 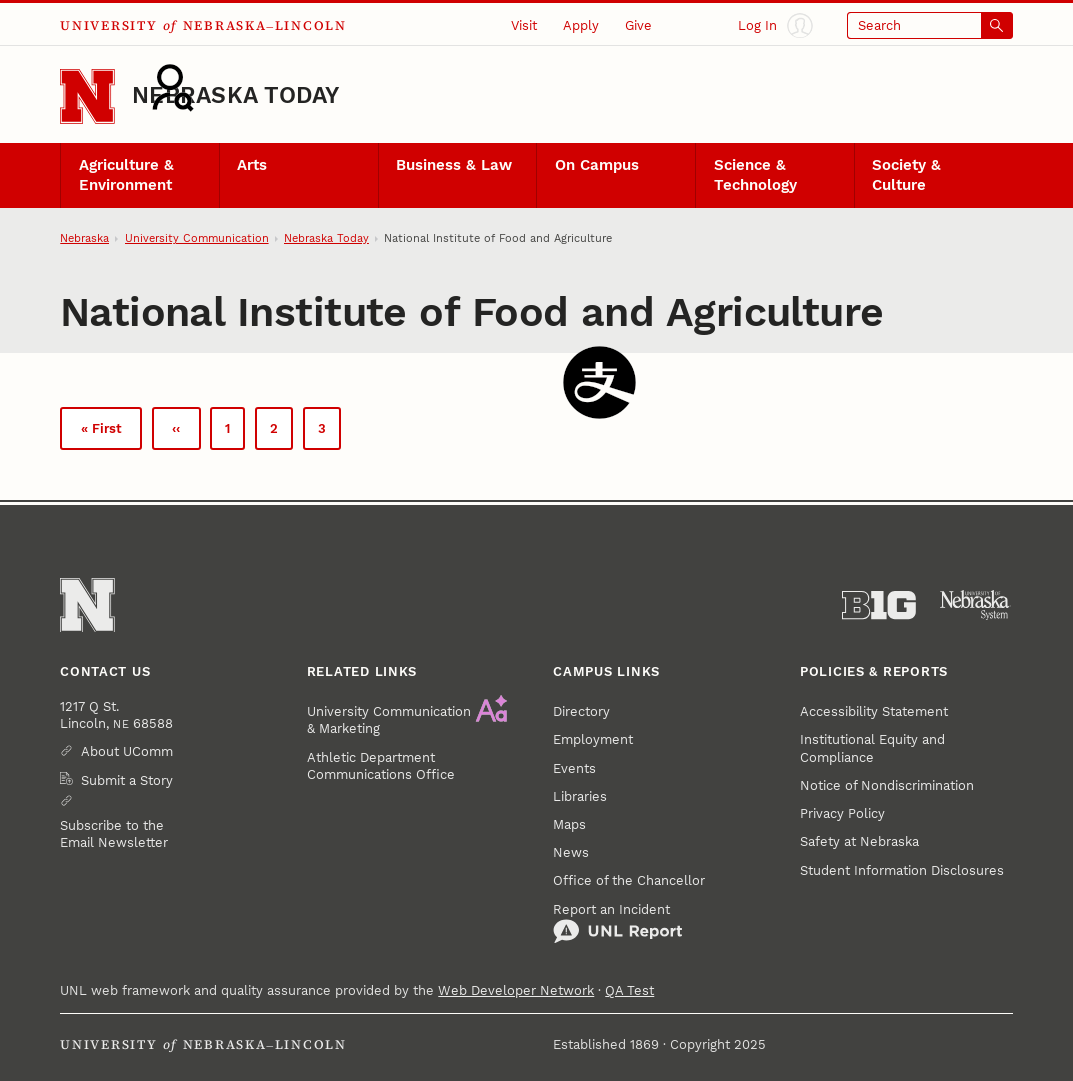 I want to click on adjust text size with AI assistance, so click(x=491, y=710).